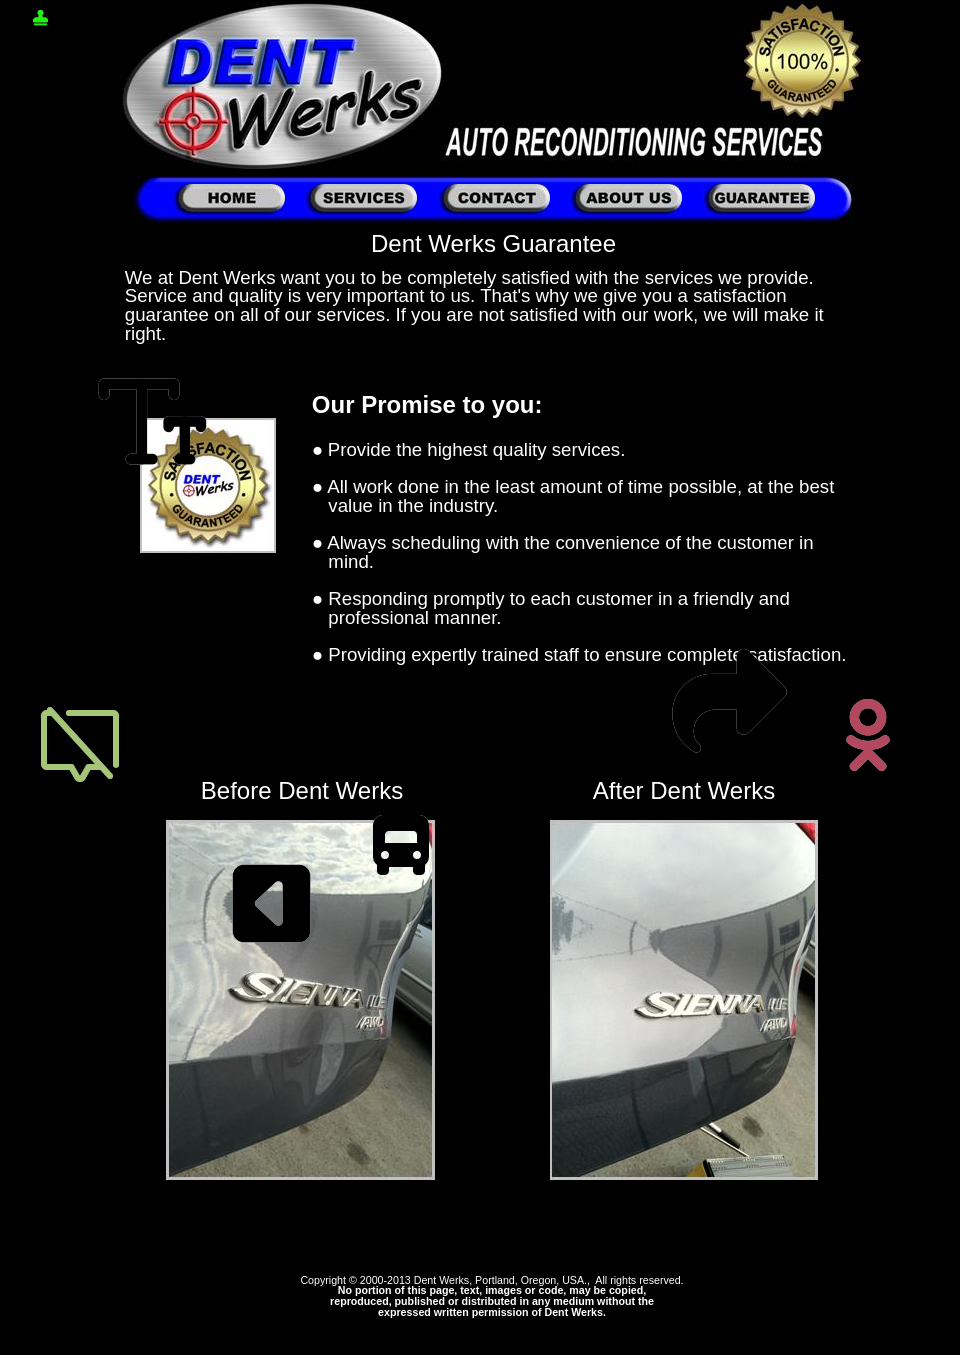 Image resolution: width=960 pixels, height=1355 pixels. What do you see at coordinates (152, 421) in the screenshot?
I see `adjust font size settings` at bounding box center [152, 421].